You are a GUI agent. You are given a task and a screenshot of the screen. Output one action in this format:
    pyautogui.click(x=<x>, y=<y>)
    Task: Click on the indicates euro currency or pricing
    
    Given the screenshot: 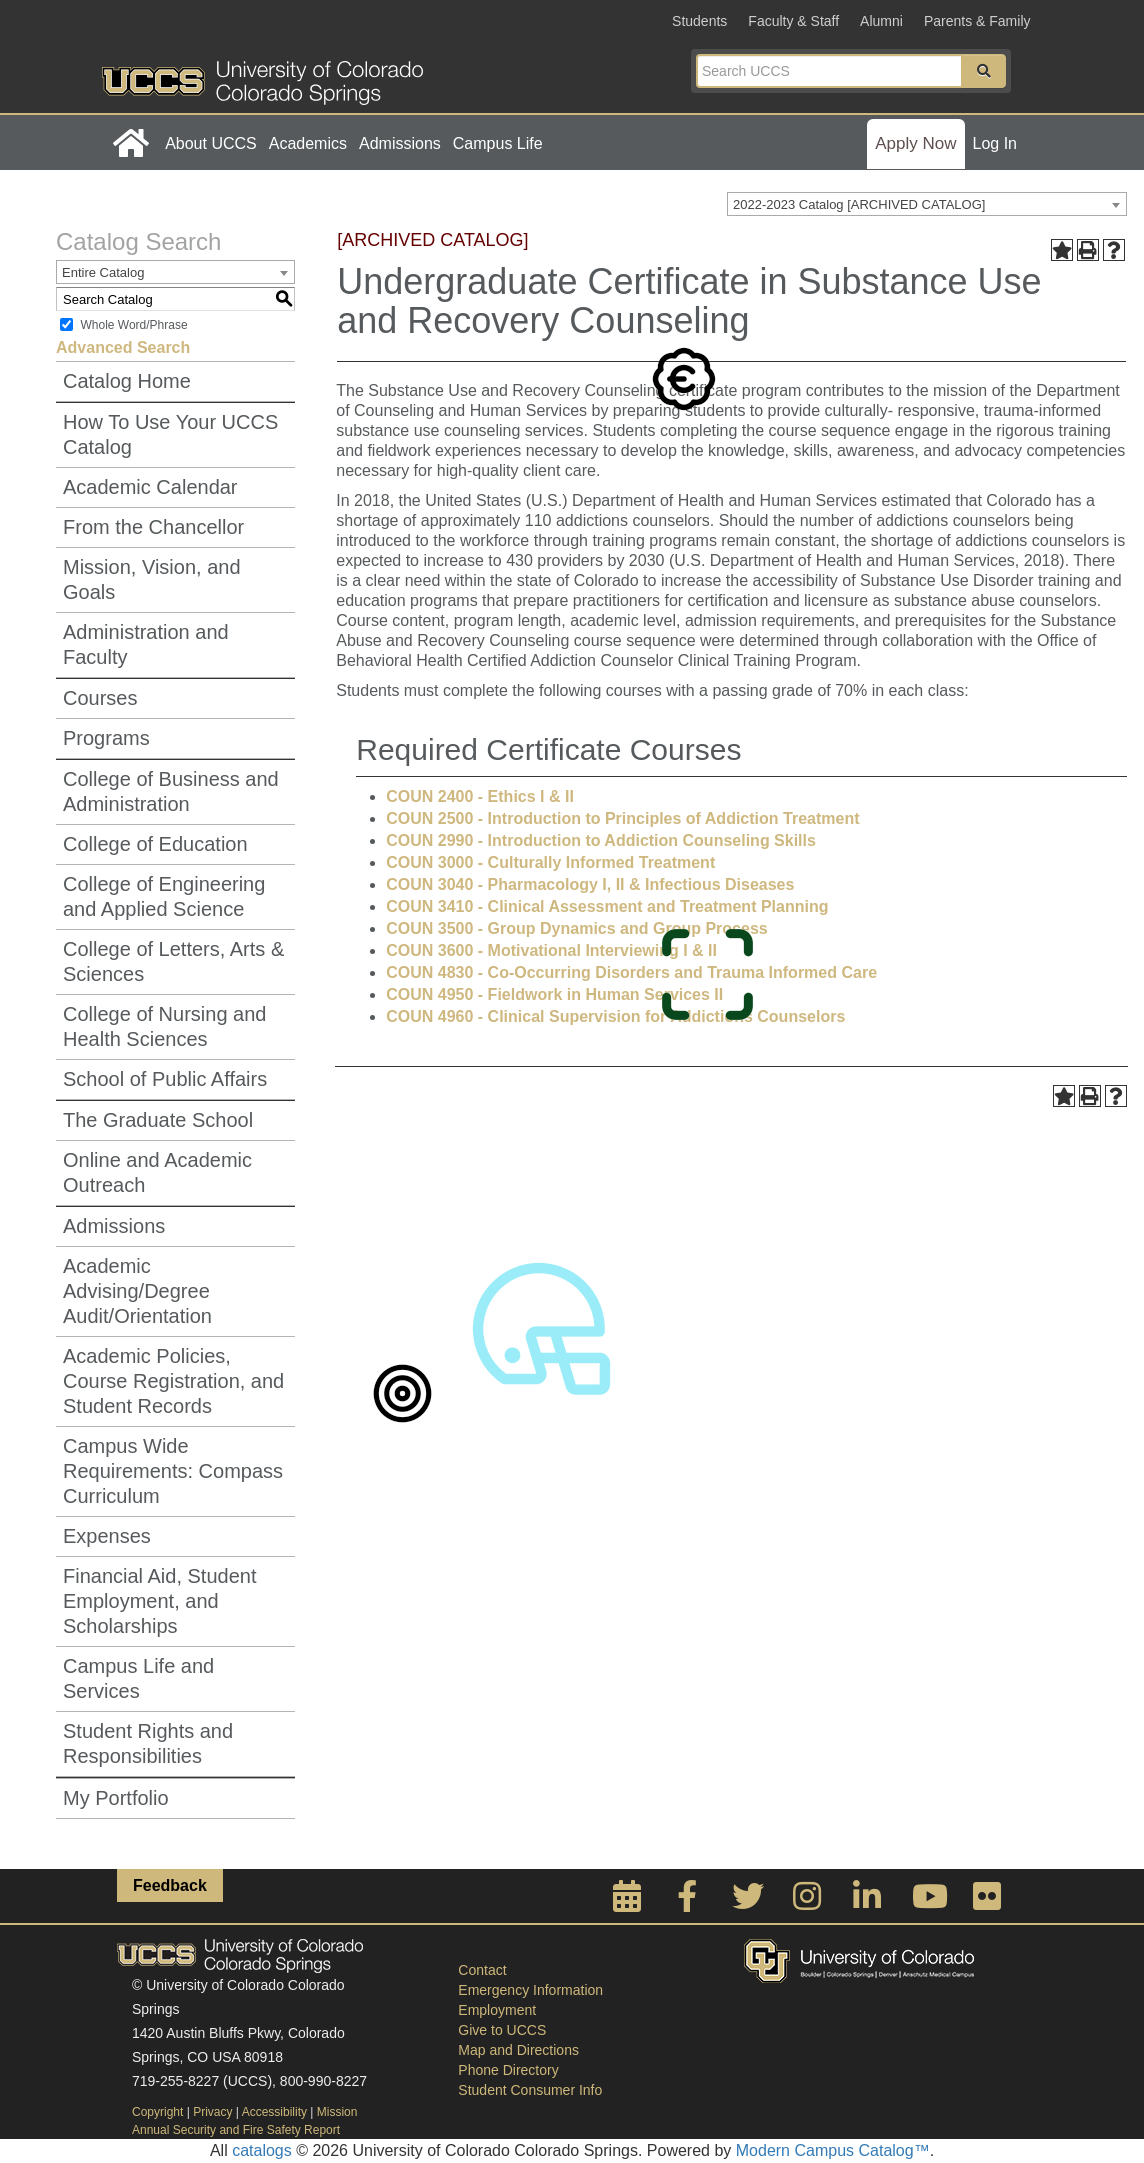 What is the action you would take?
    pyautogui.click(x=684, y=379)
    